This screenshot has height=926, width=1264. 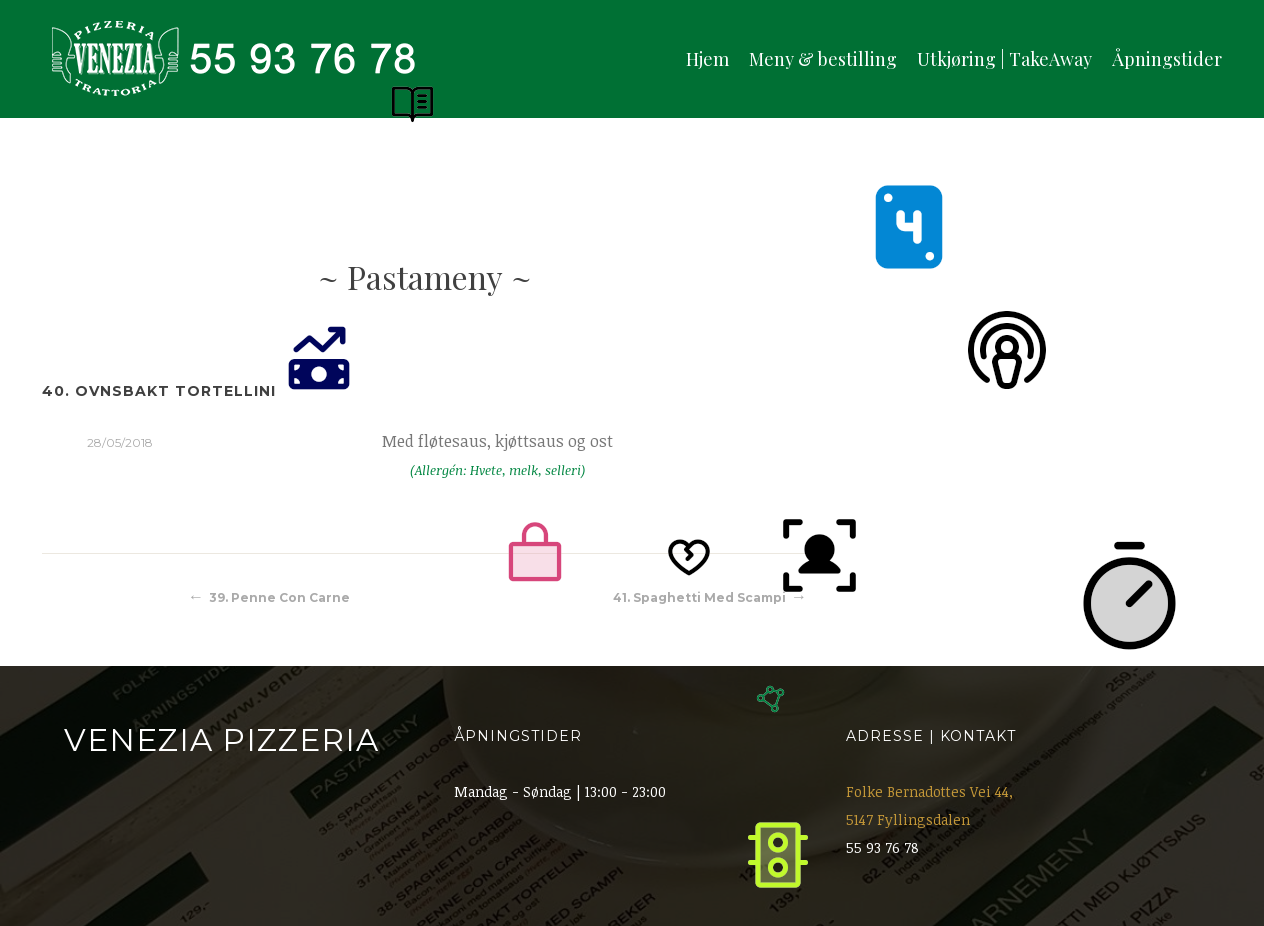 I want to click on indicates a broken heart or heartbreak status, so click(x=689, y=556).